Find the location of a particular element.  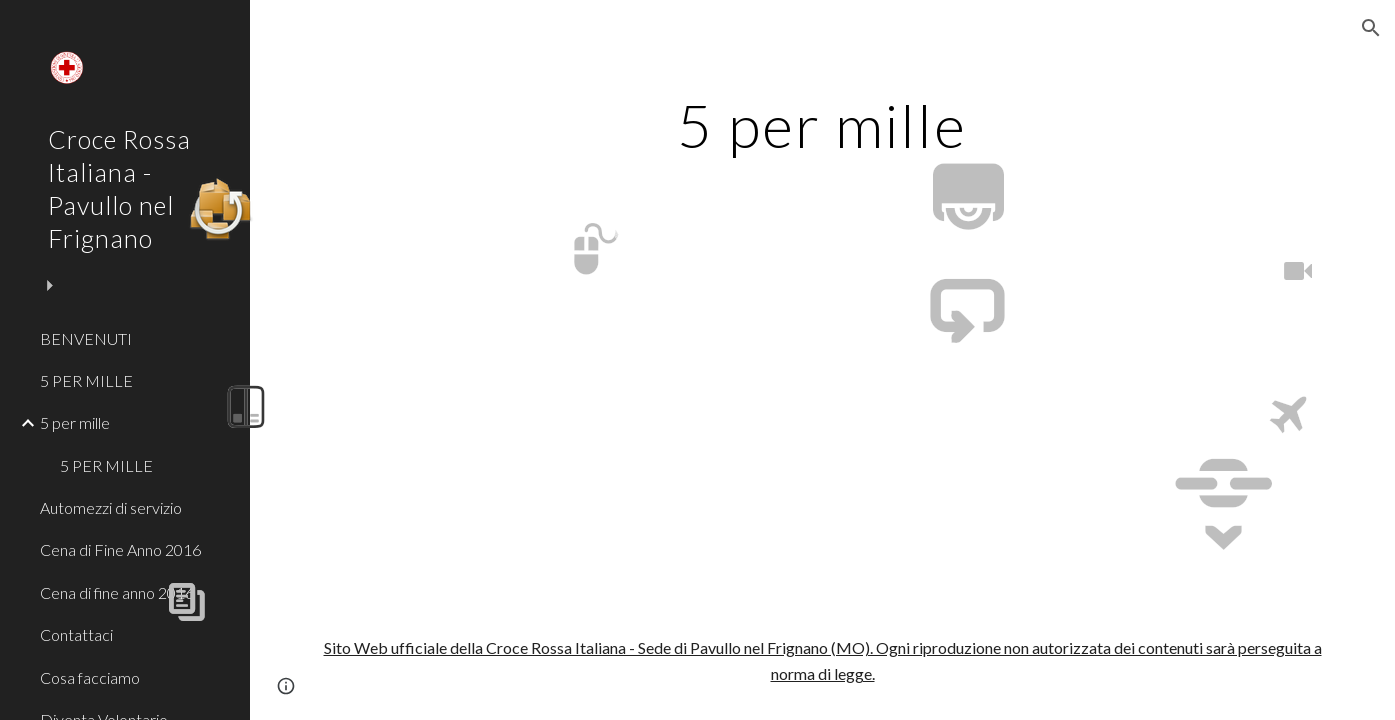

insert a hyperlink into text or document is located at coordinates (1223, 501).